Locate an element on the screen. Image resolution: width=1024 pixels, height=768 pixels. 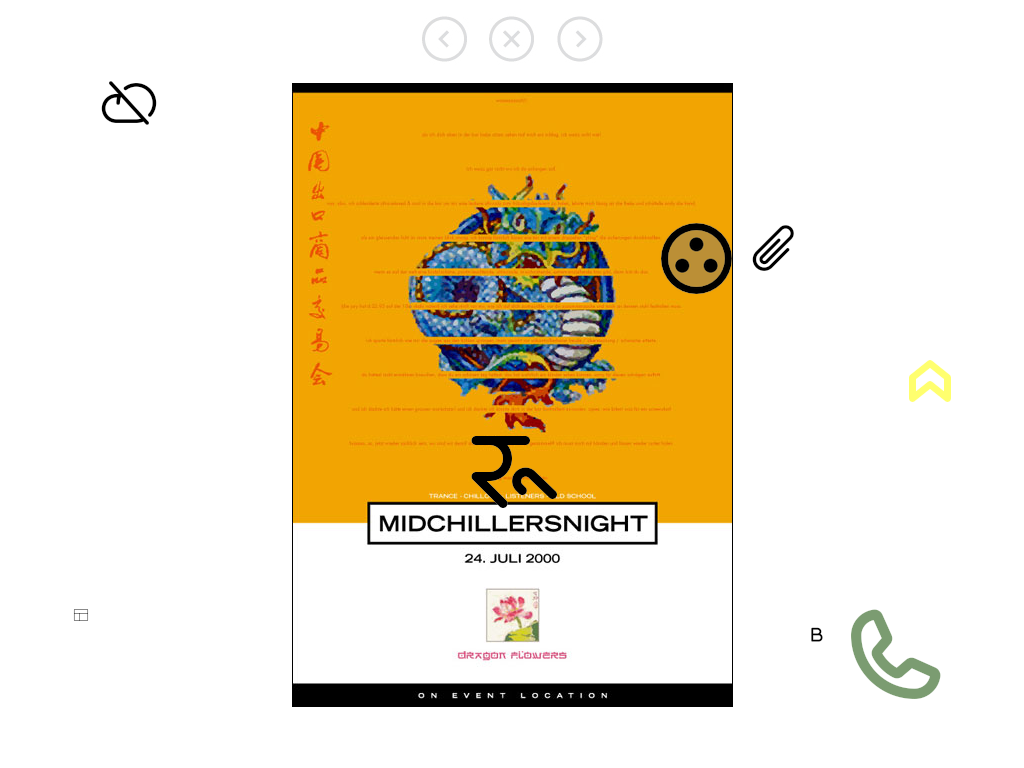
move item up in a list is located at coordinates (930, 381).